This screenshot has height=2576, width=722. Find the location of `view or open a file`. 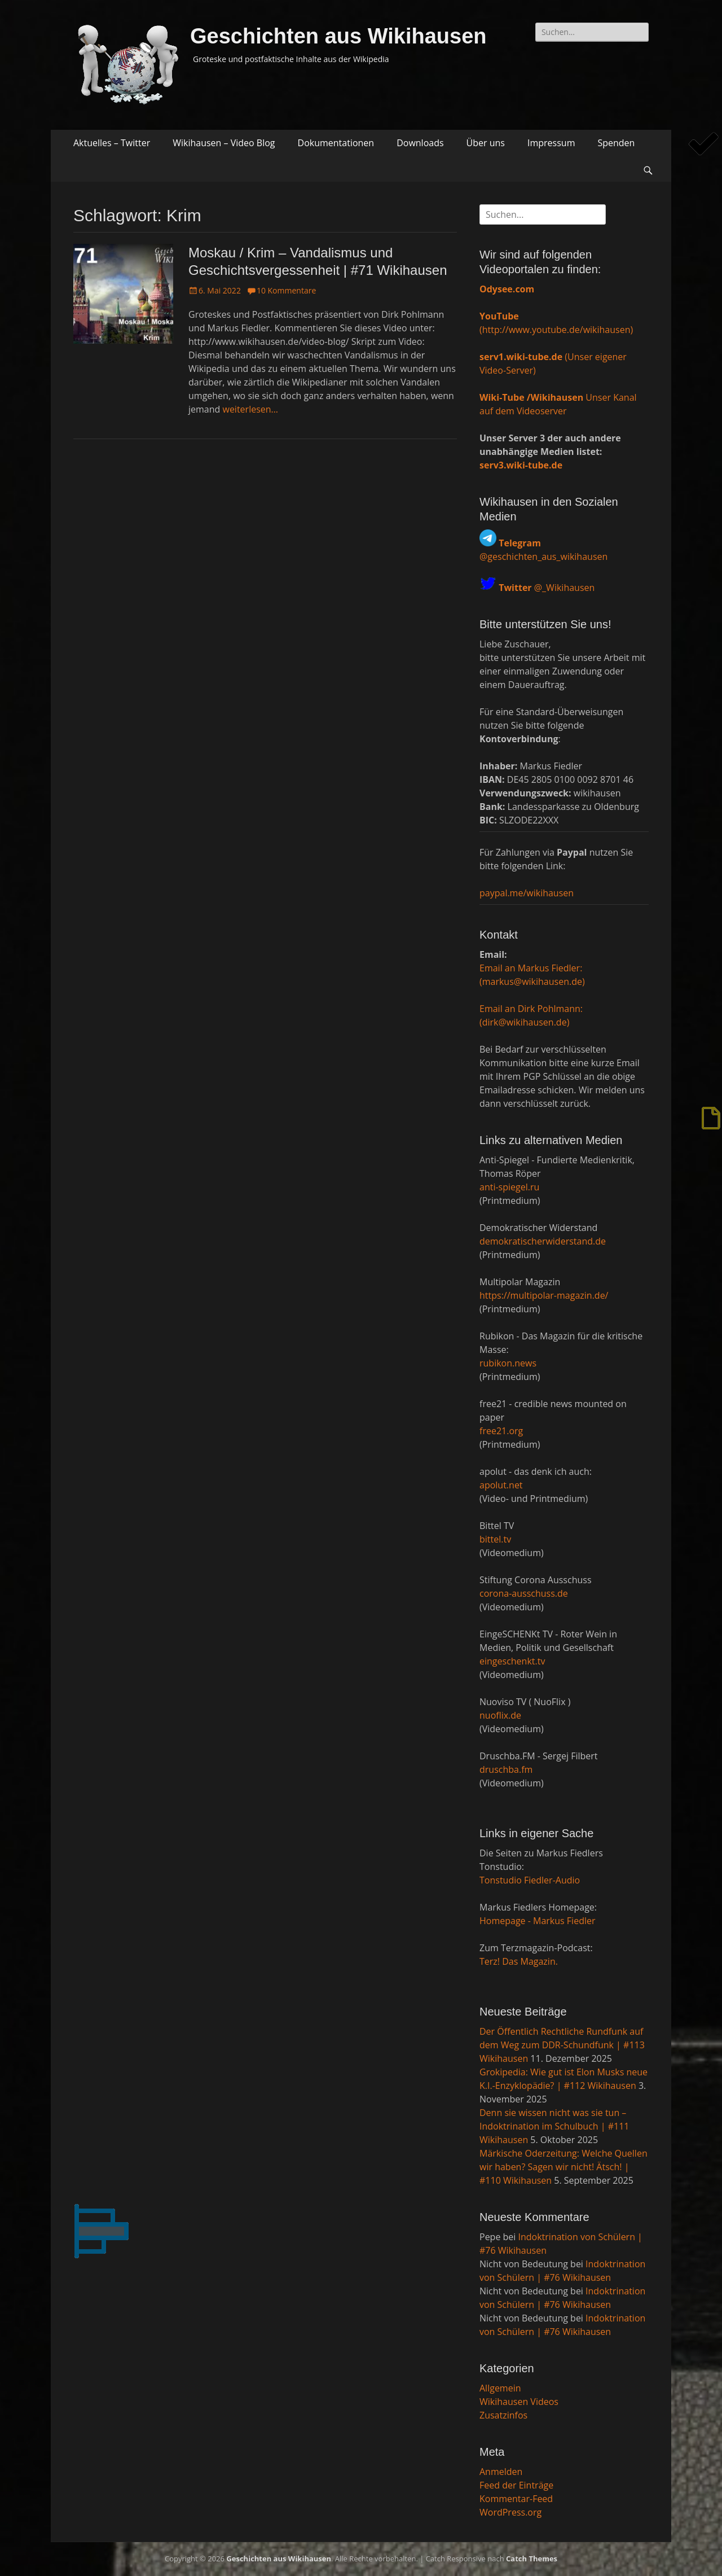

view or open a file is located at coordinates (710, 1118).